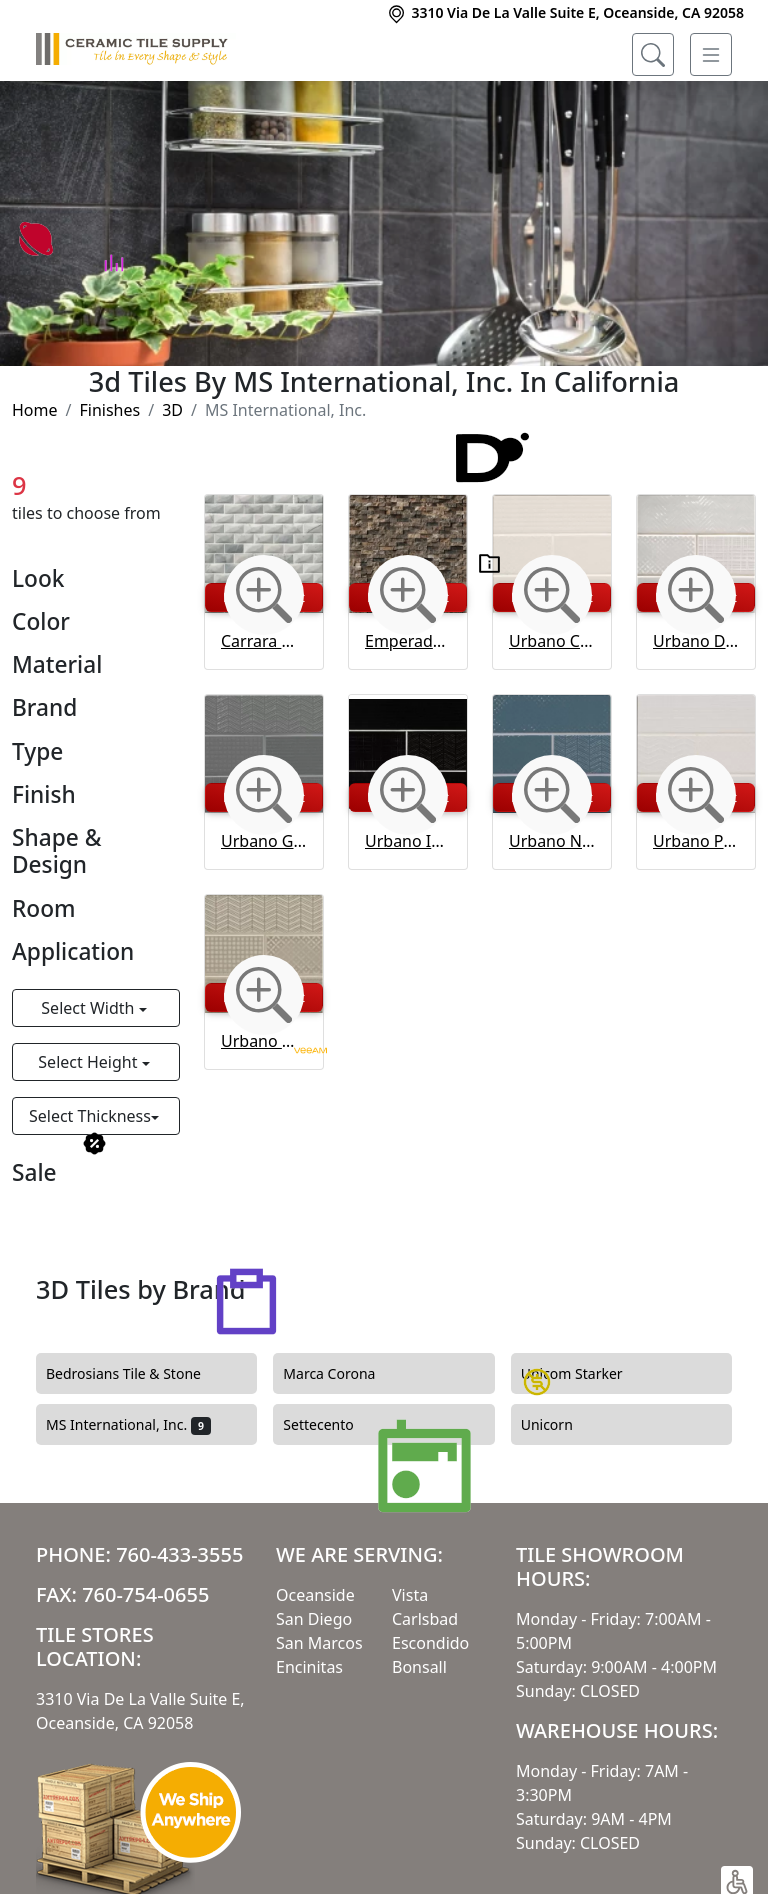 The image size is (768, 1894). Describe the element at coordinates (35, 239) in the screenshot. I see `explore global or worldwide content` at that location.